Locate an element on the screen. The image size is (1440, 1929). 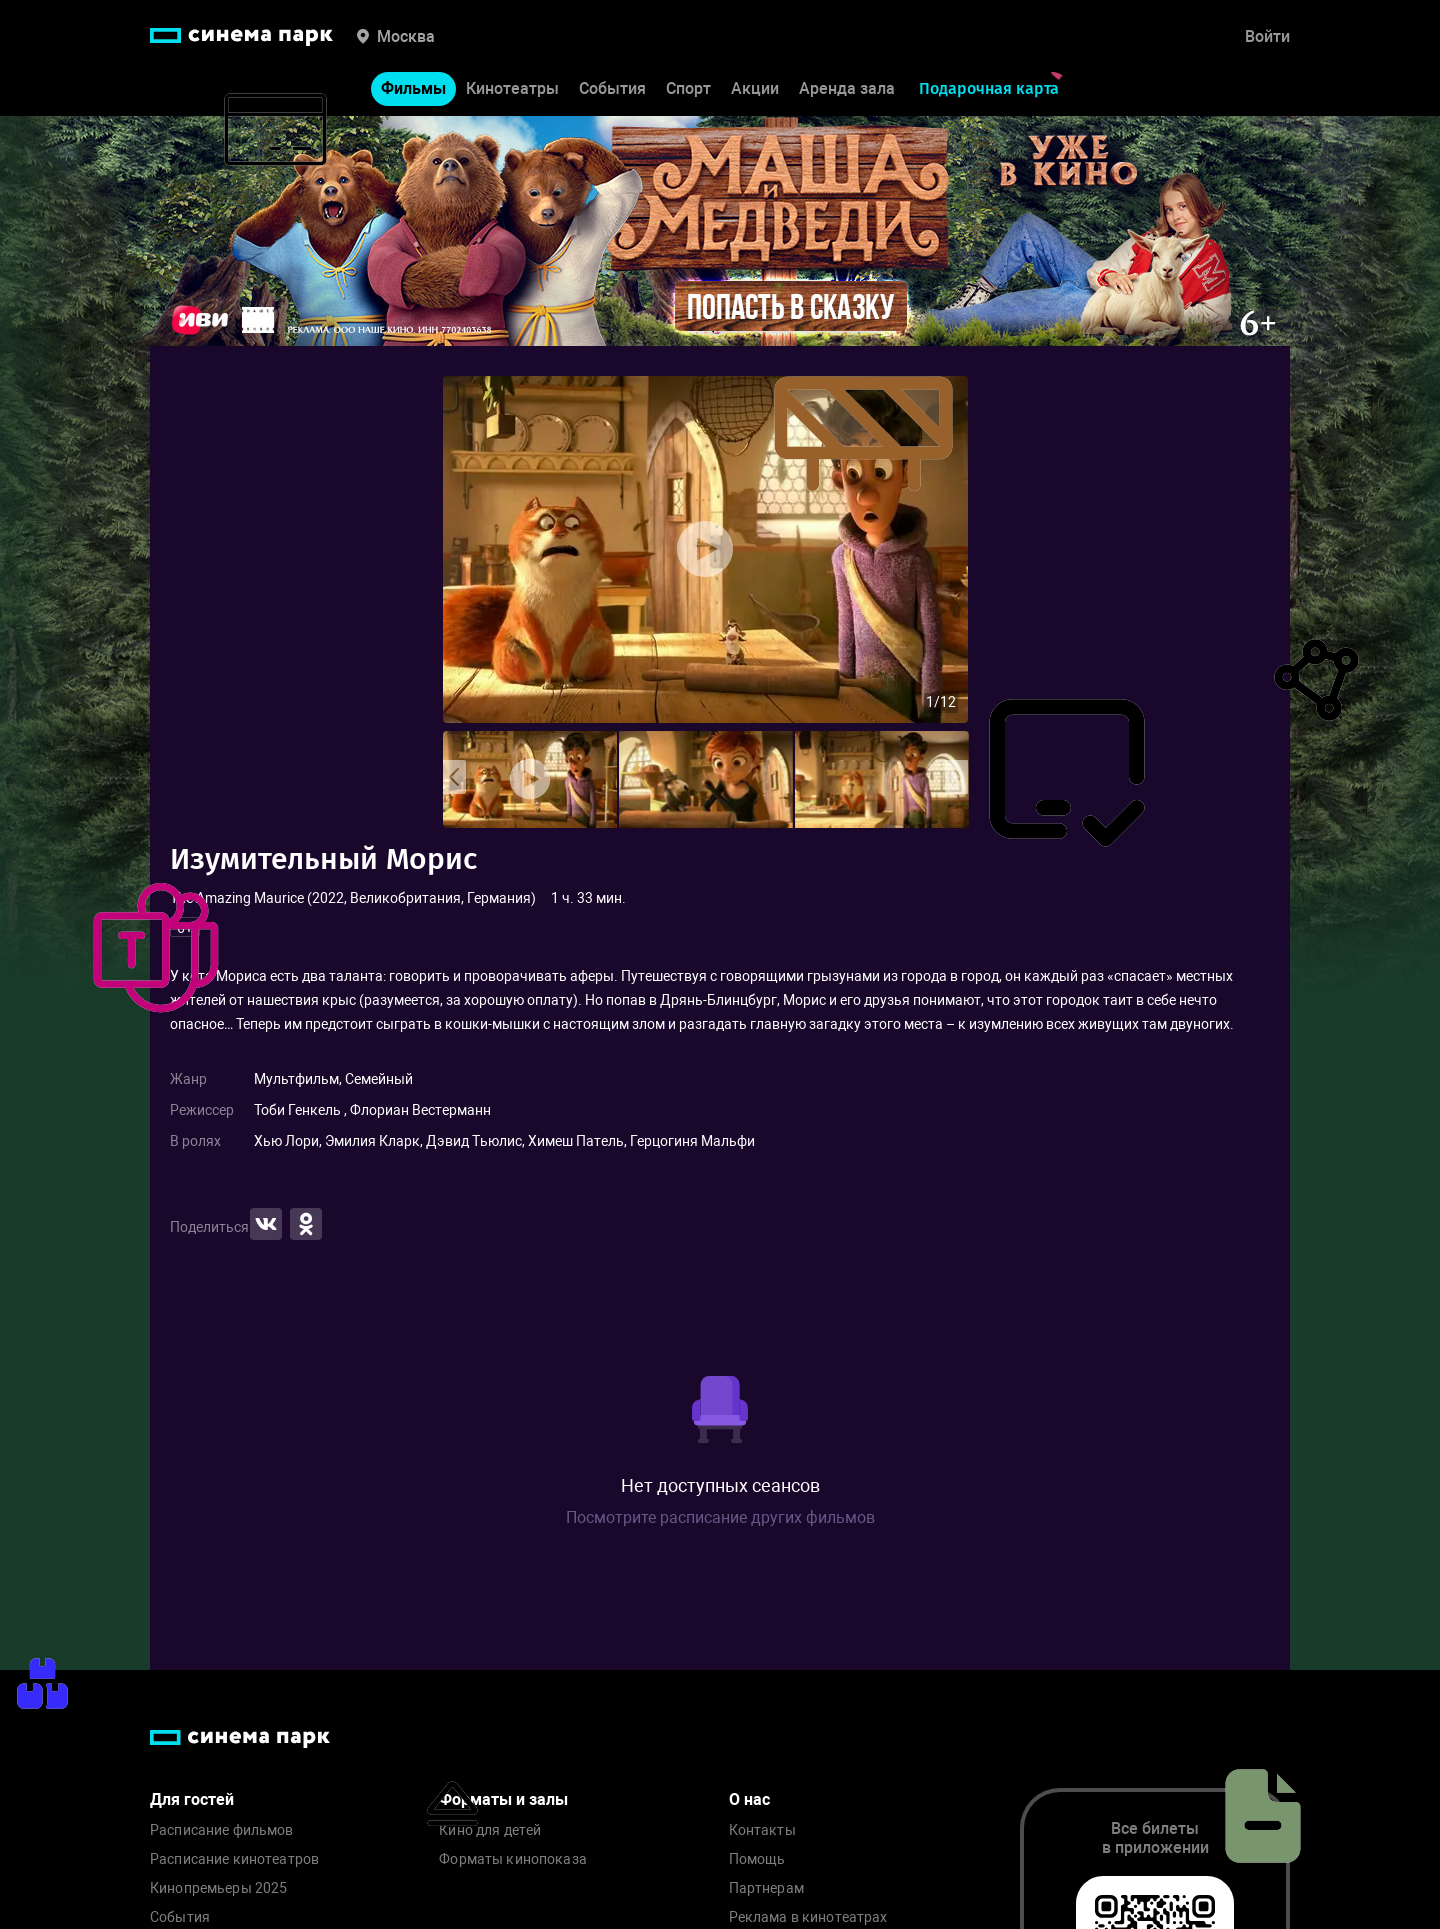
tablet device successfully connected is located at coordinates (1067, 769).